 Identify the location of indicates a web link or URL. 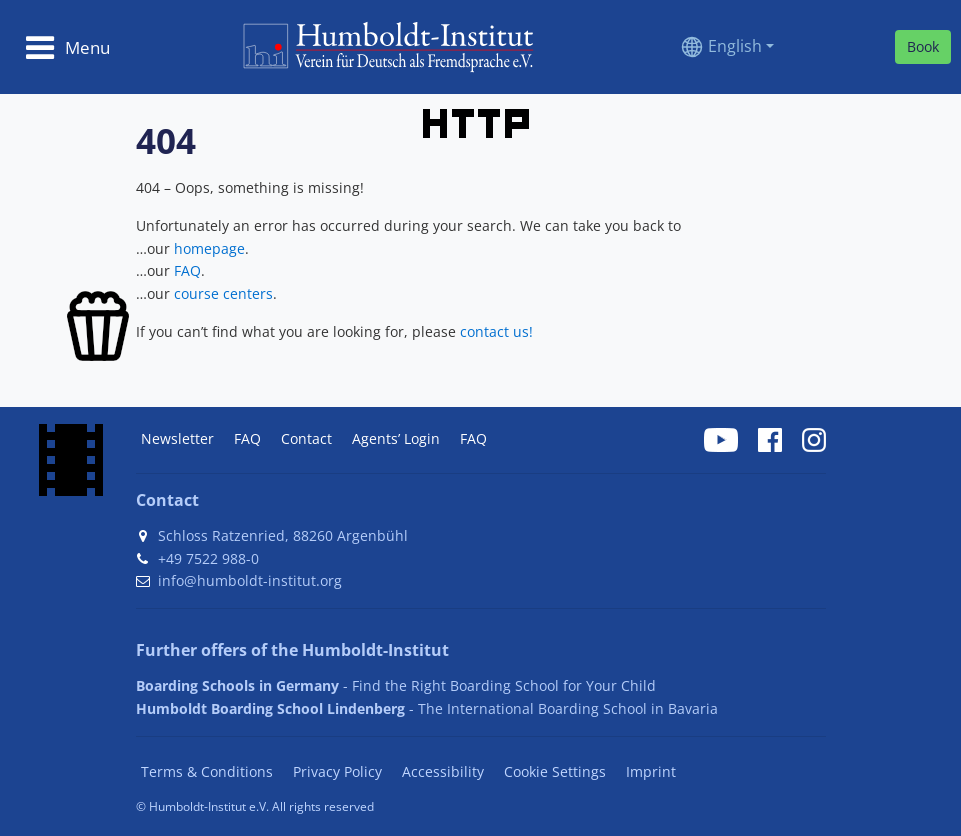
(476, 124).